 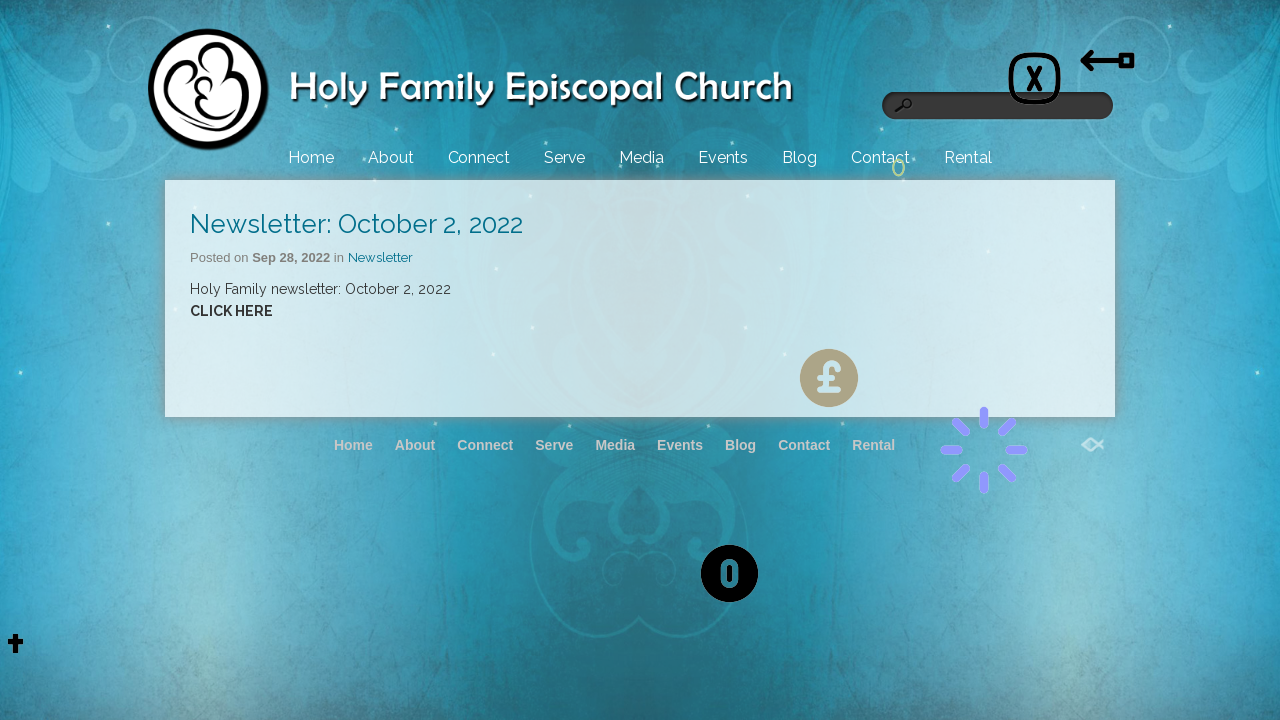 What do you see at coordinates (1034, 78) in the screenshot?
I see `close or dismiss a dialog` at bounding box center [1034, 78].